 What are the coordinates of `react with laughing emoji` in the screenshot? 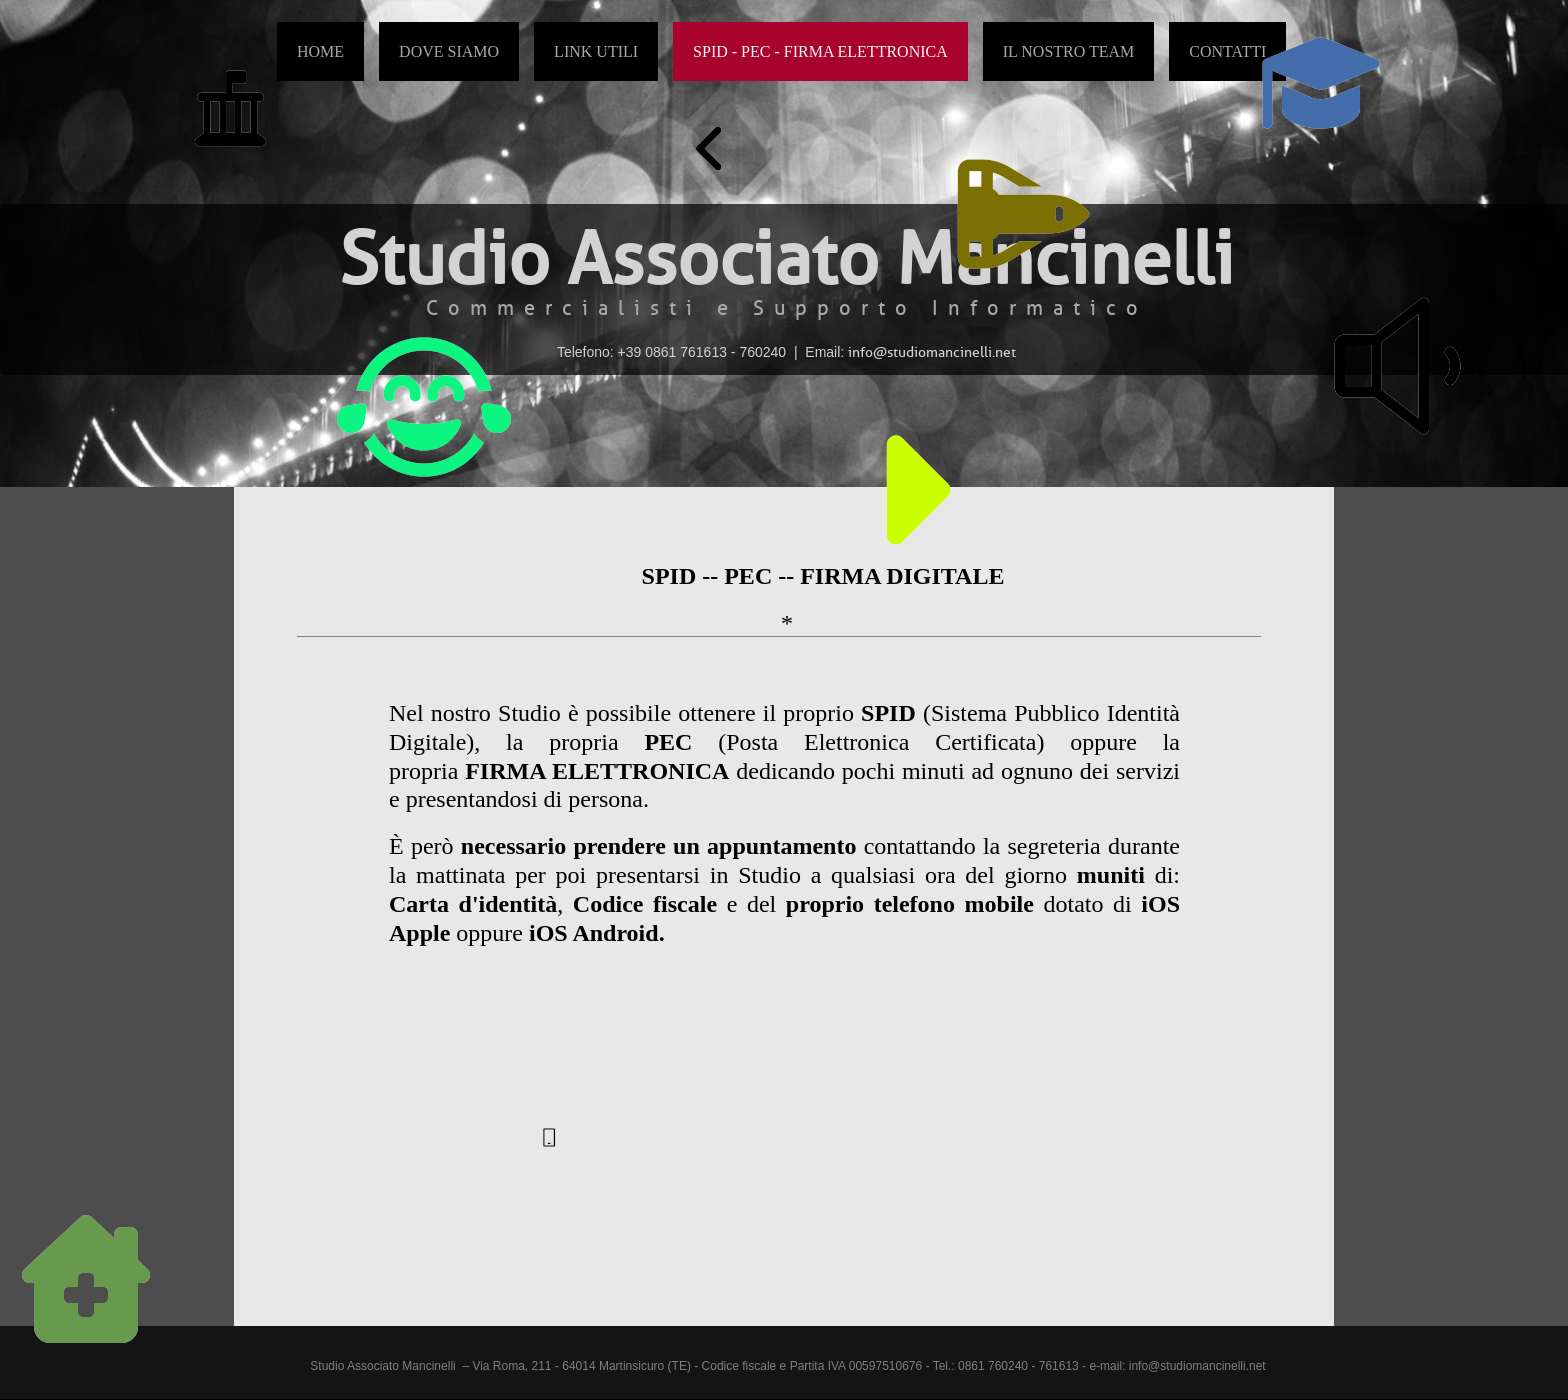 It's located at (424, 407).